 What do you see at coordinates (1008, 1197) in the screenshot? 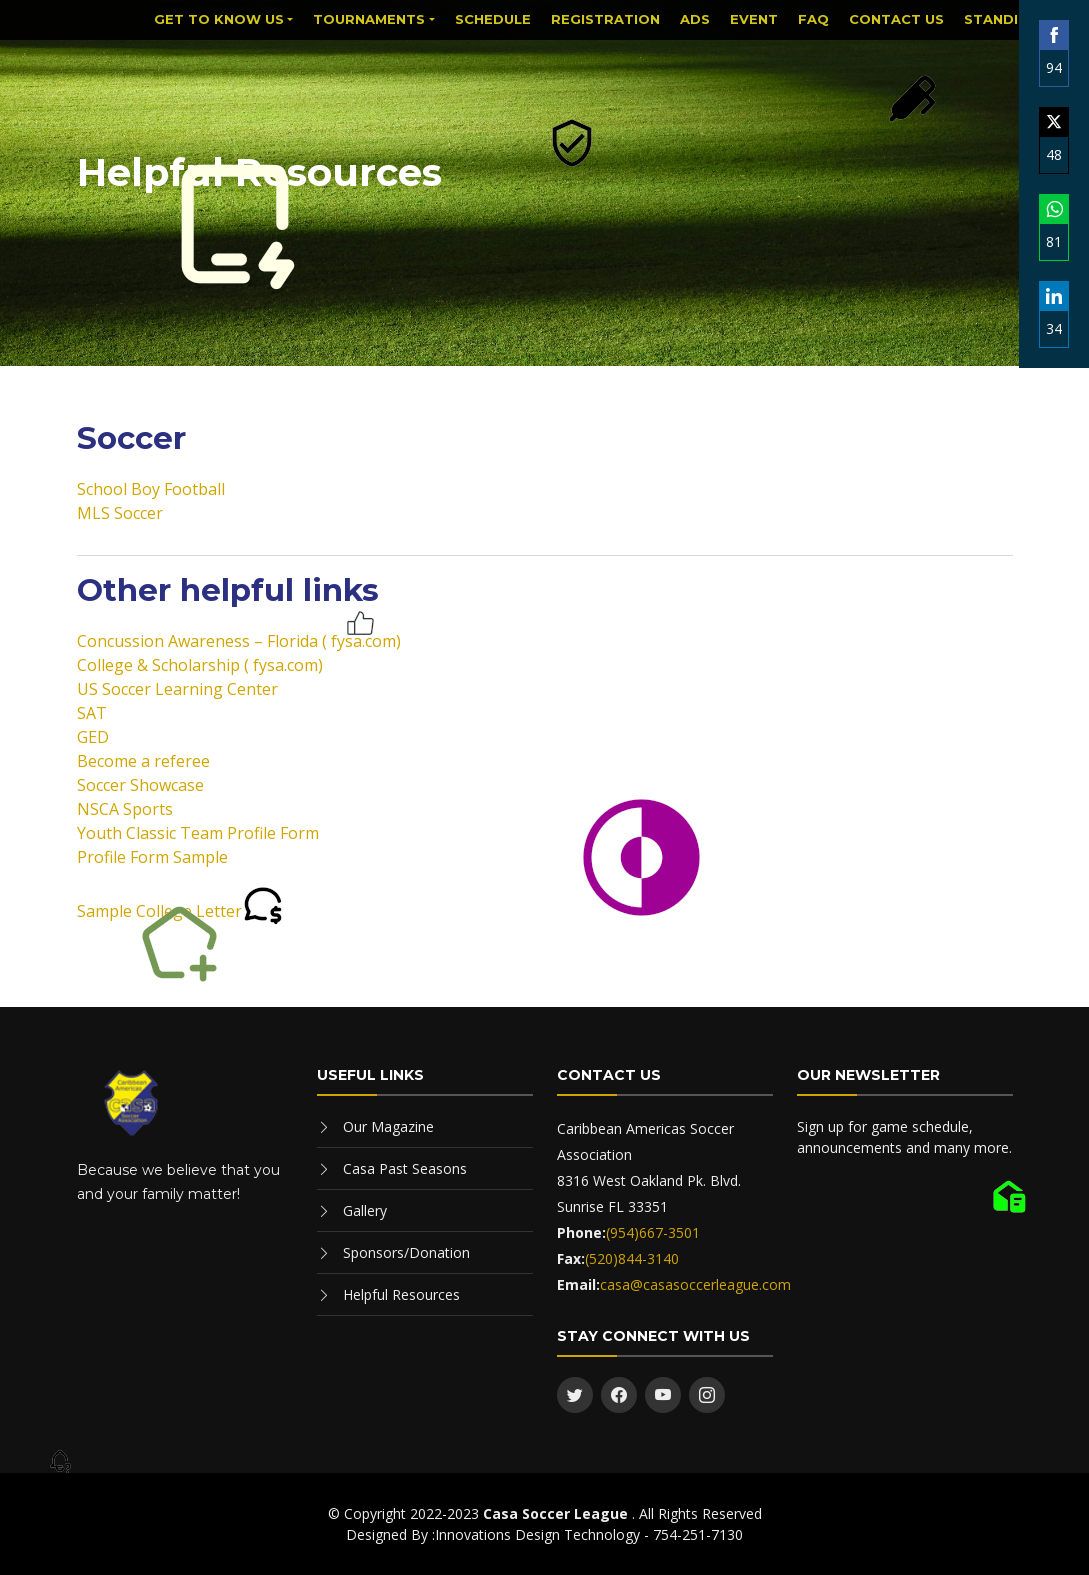
I see `view an opened email or message` at bounding box center [1008, 1197].